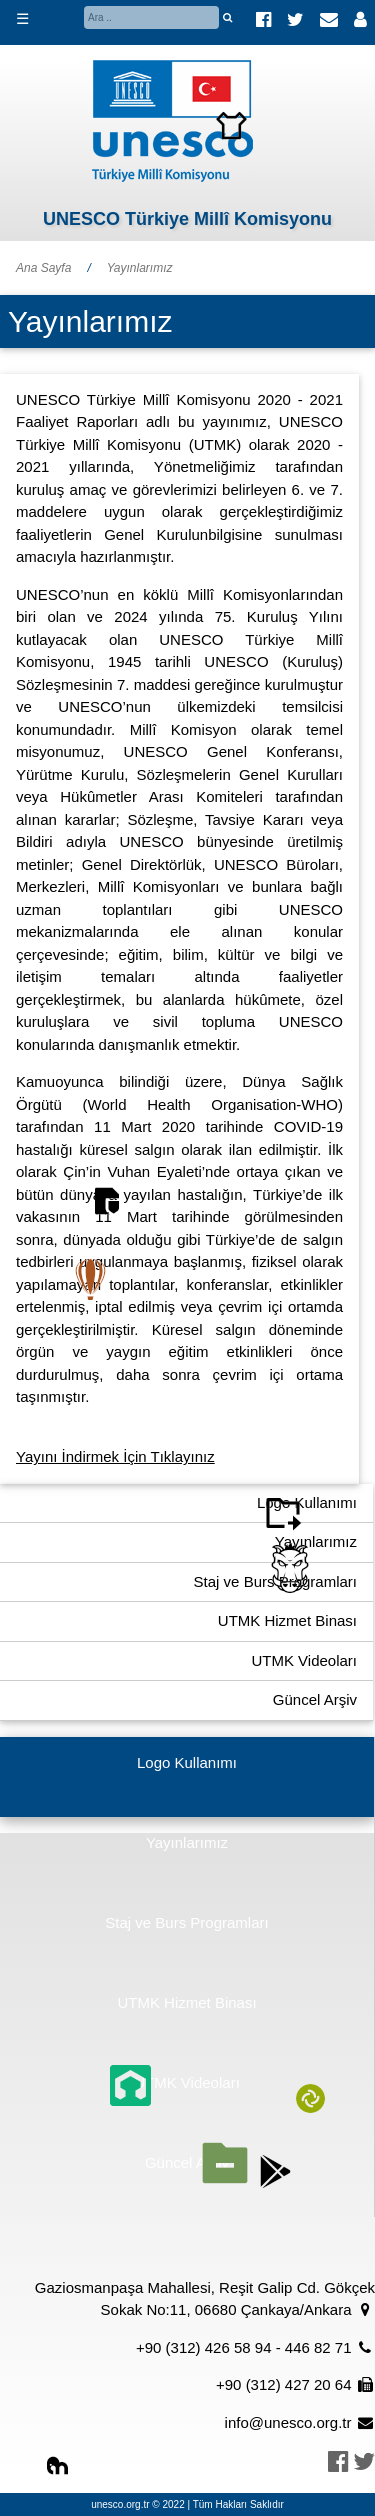 This screenshot has height=2516, width=375. What do you see at coordinates (57, 2465) in the screenshot?
I see `migadu email hosting service logo` at bounding box center [57, 2465].